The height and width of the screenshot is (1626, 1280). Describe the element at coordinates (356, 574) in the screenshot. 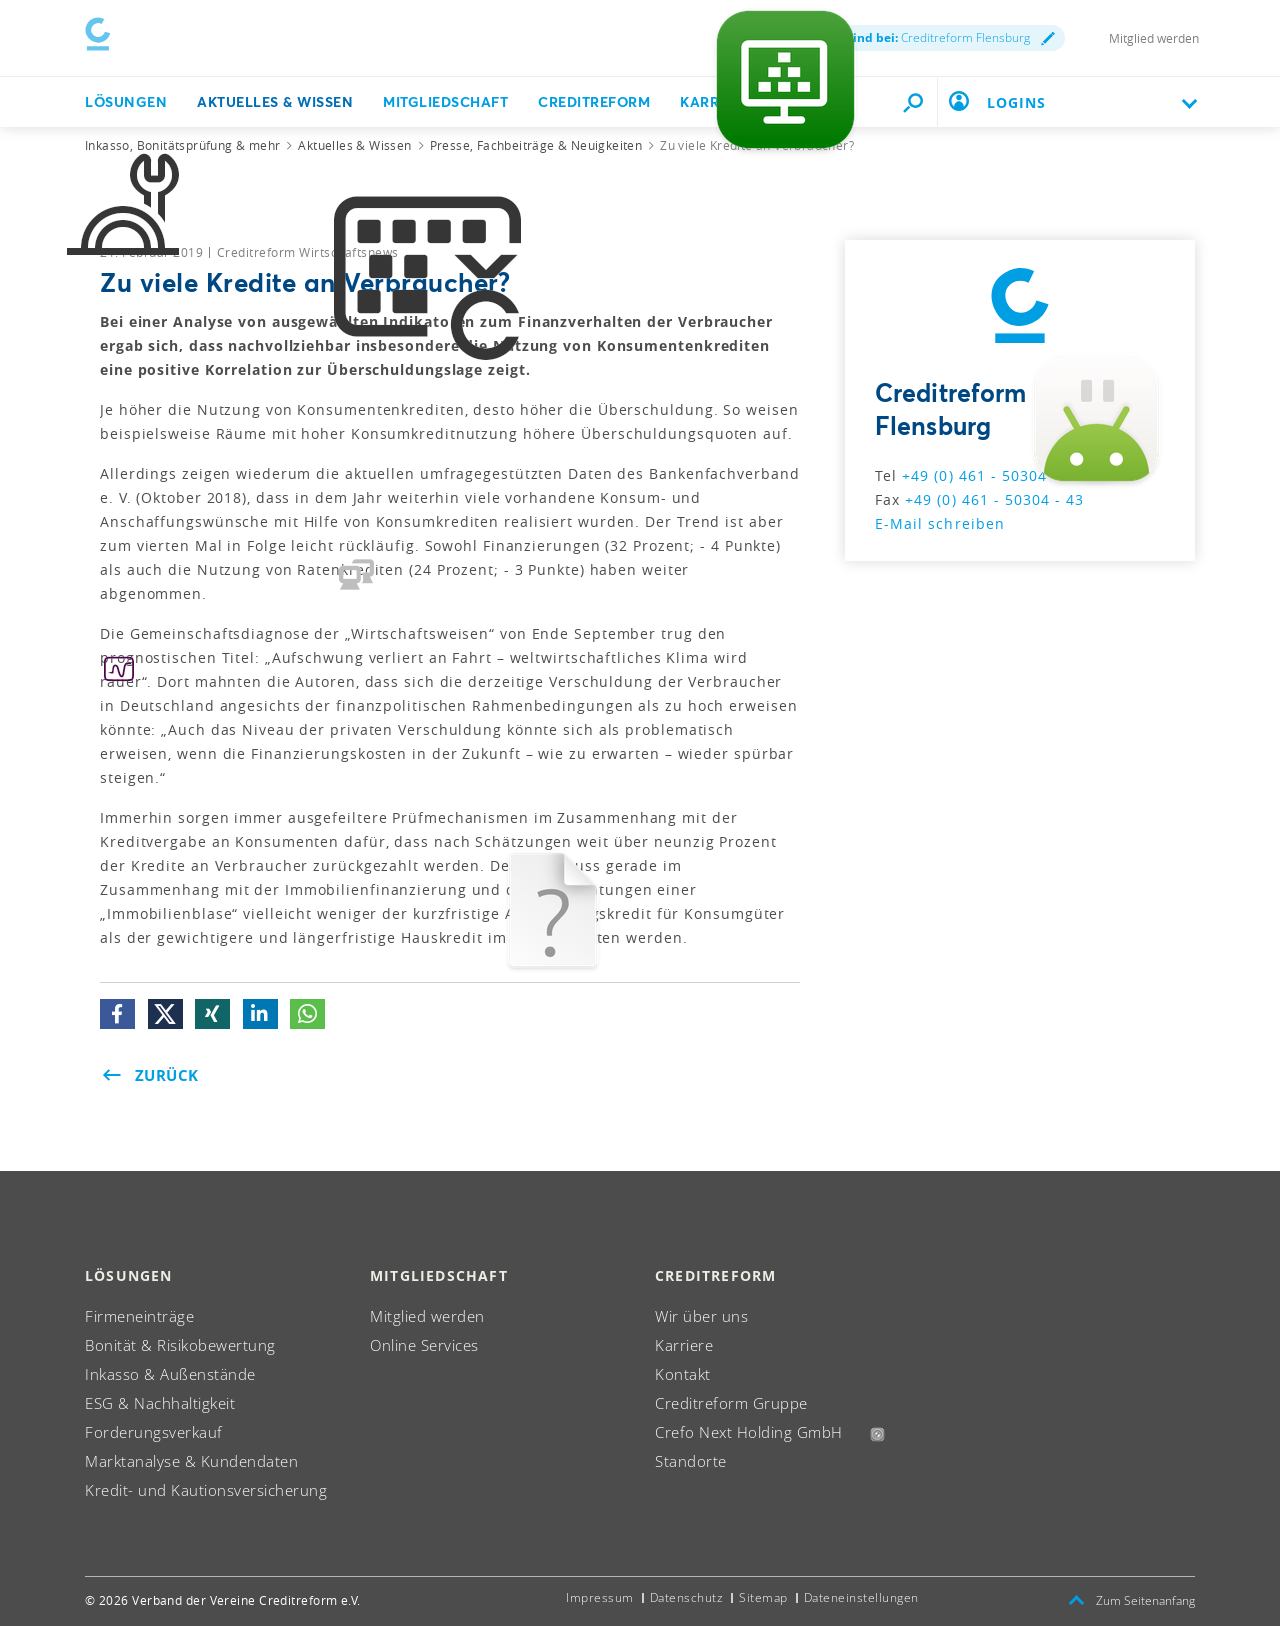

I see `view network workgroup computers` at that location.